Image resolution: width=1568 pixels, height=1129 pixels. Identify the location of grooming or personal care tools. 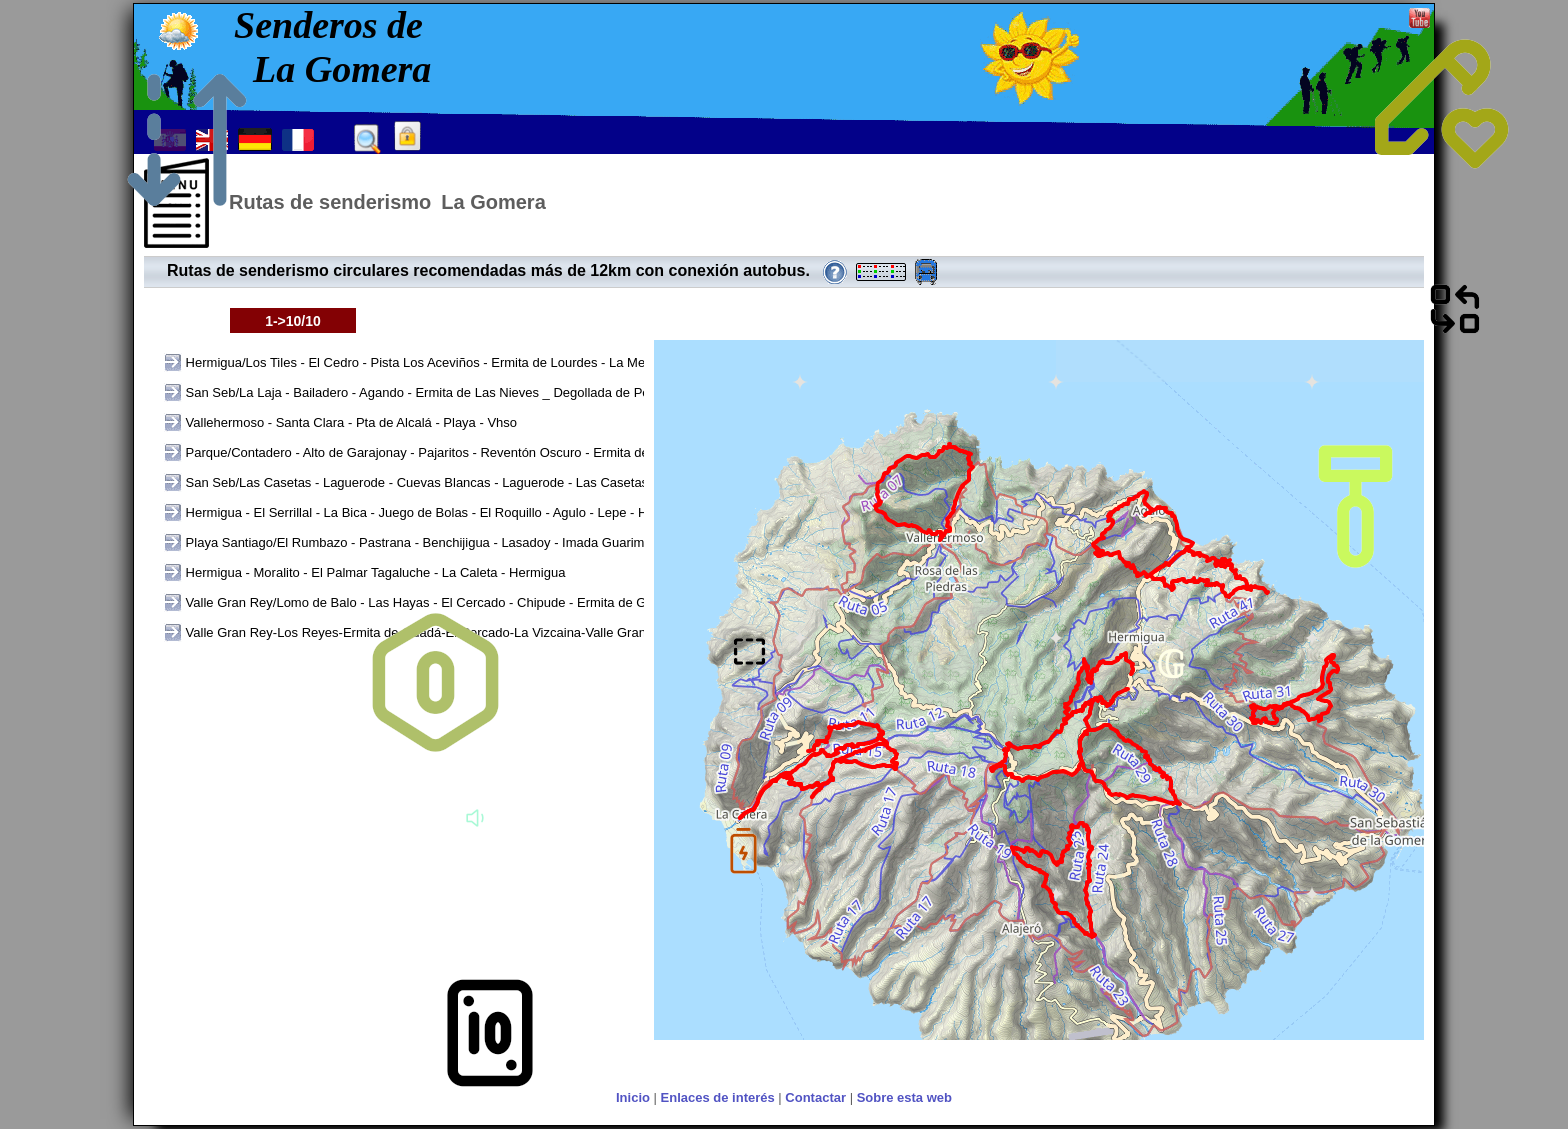
(1355, 506).